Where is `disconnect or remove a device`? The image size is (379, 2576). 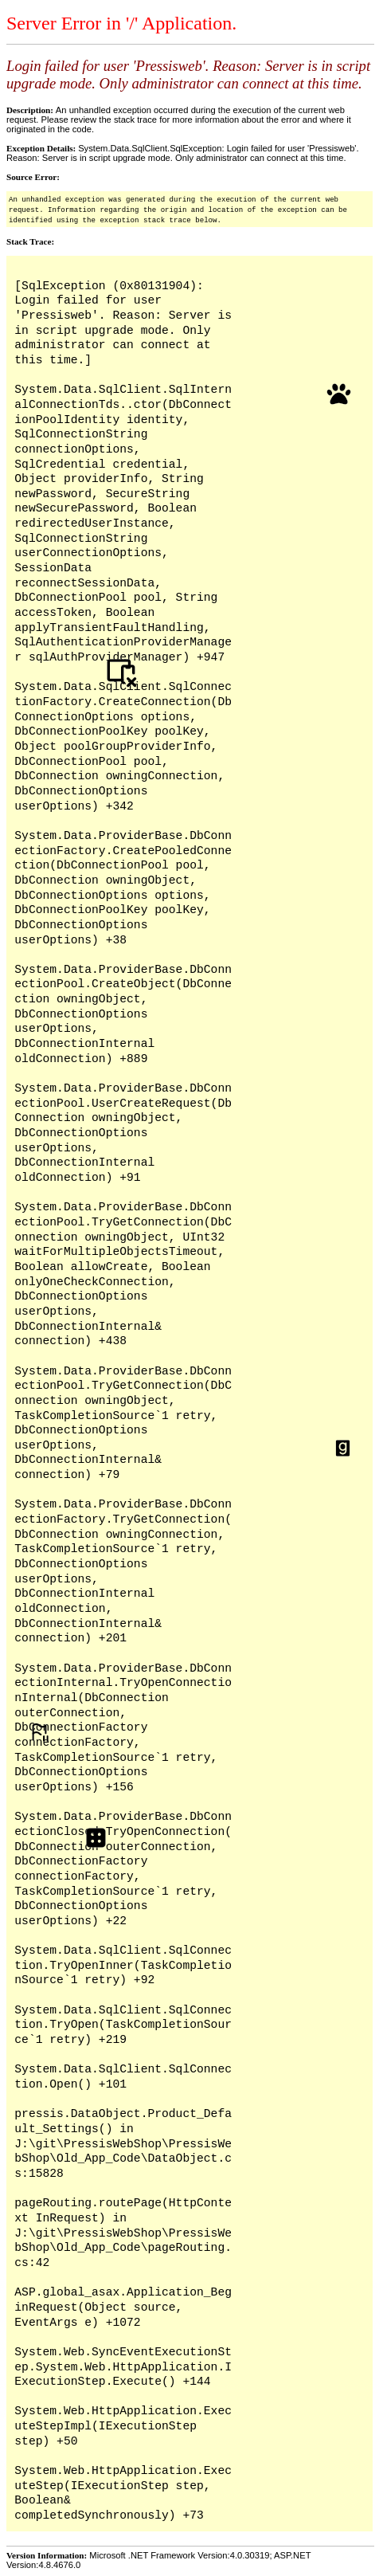
disconnect or remove a device is located at coordinates (121, 672).